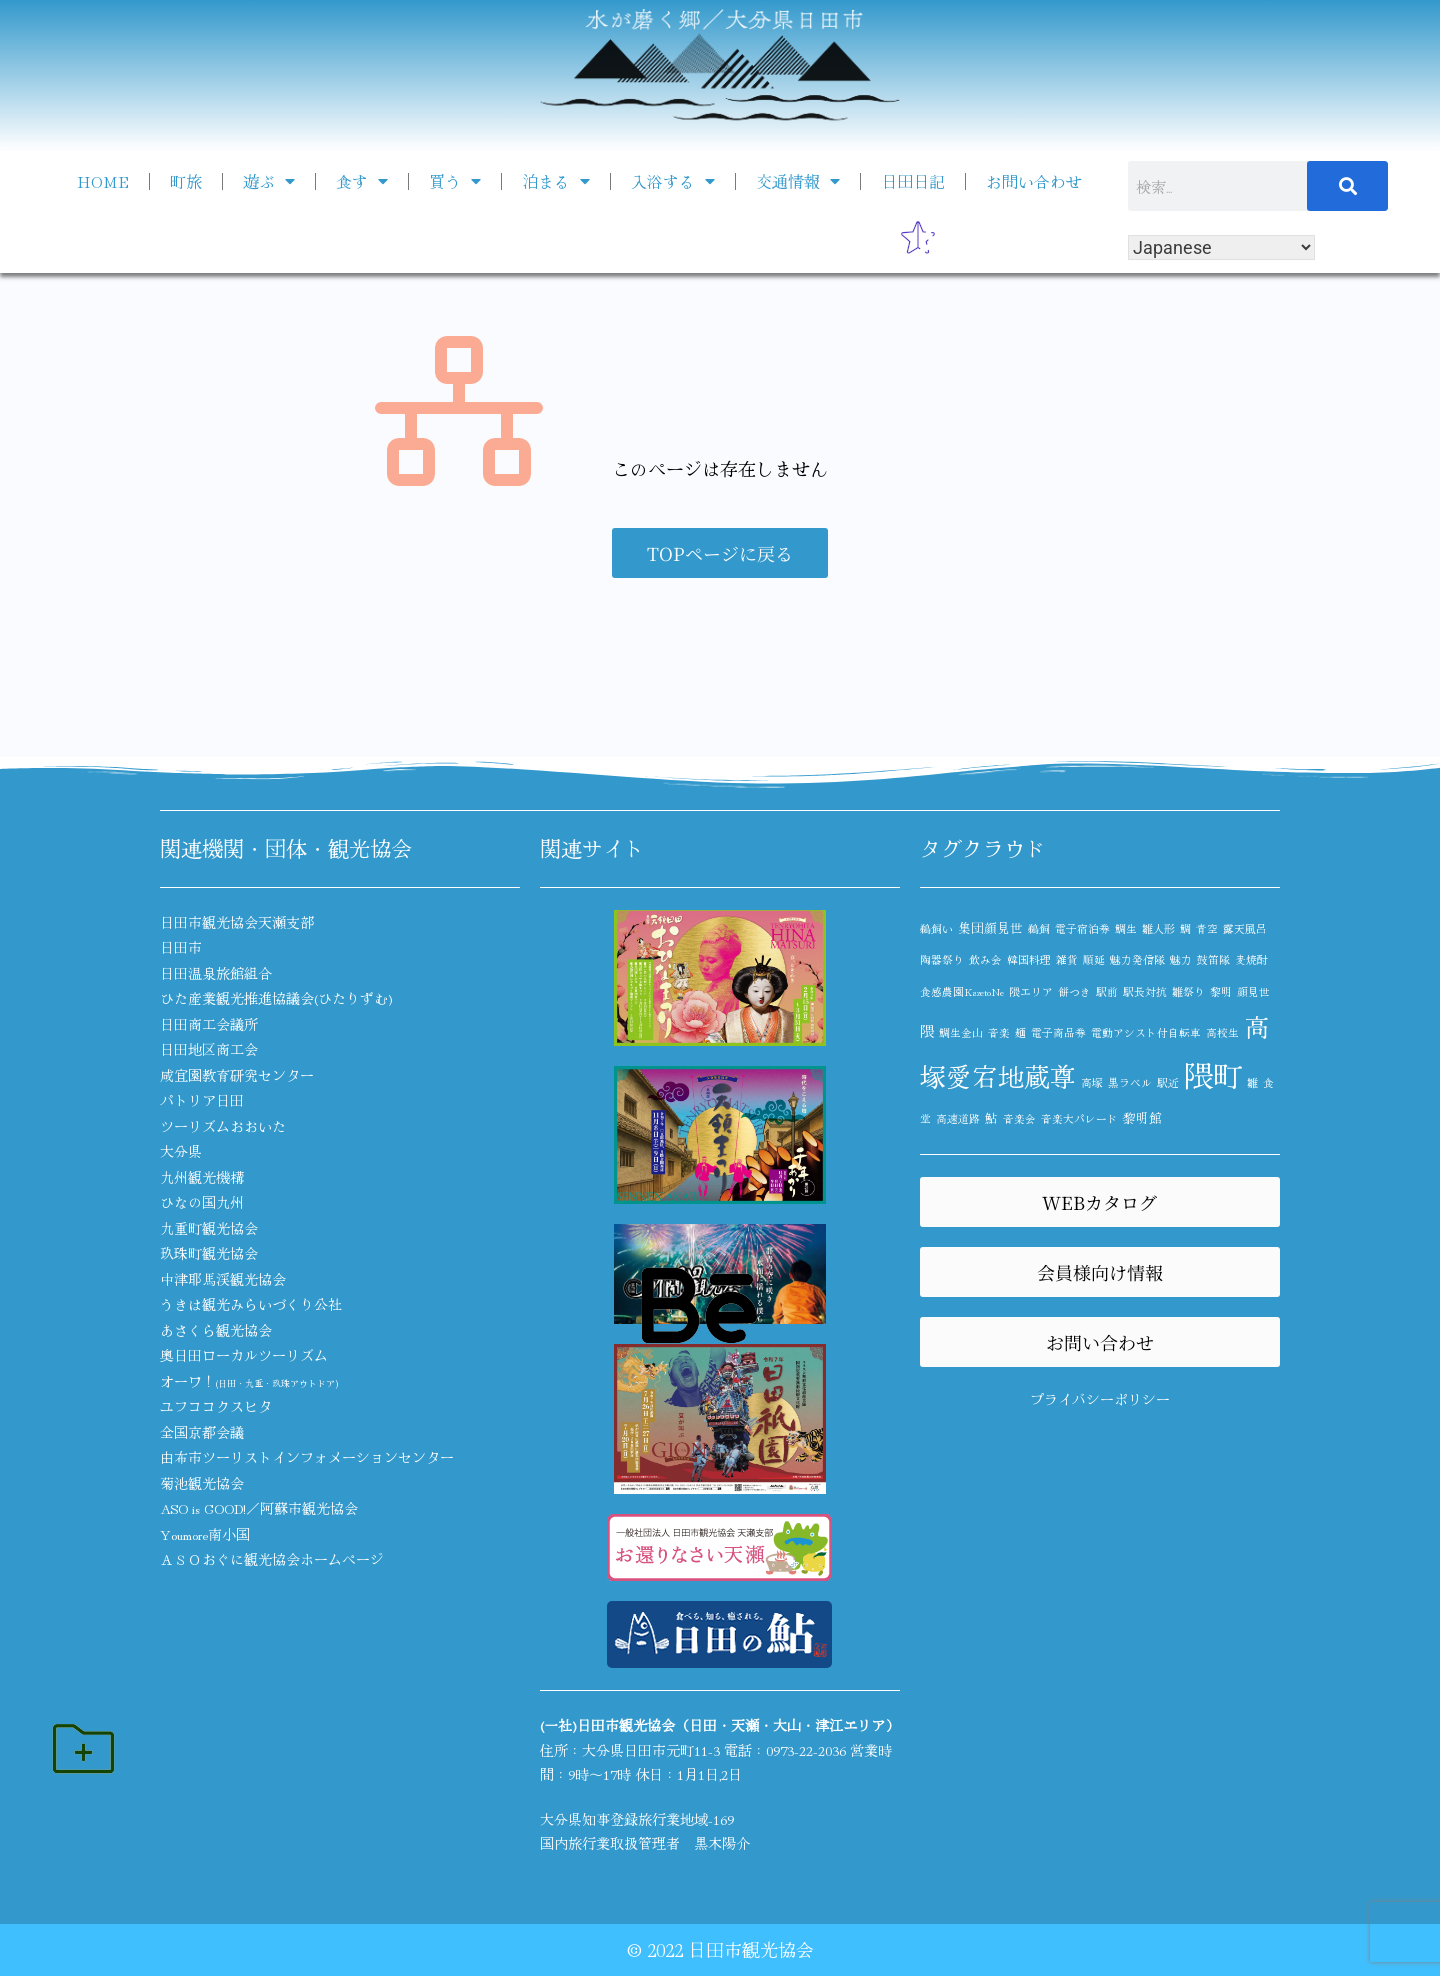  Describe the element at coordinates (918, 238) in the screenshot. I see `indicates a partial or half-star rating` at that location.